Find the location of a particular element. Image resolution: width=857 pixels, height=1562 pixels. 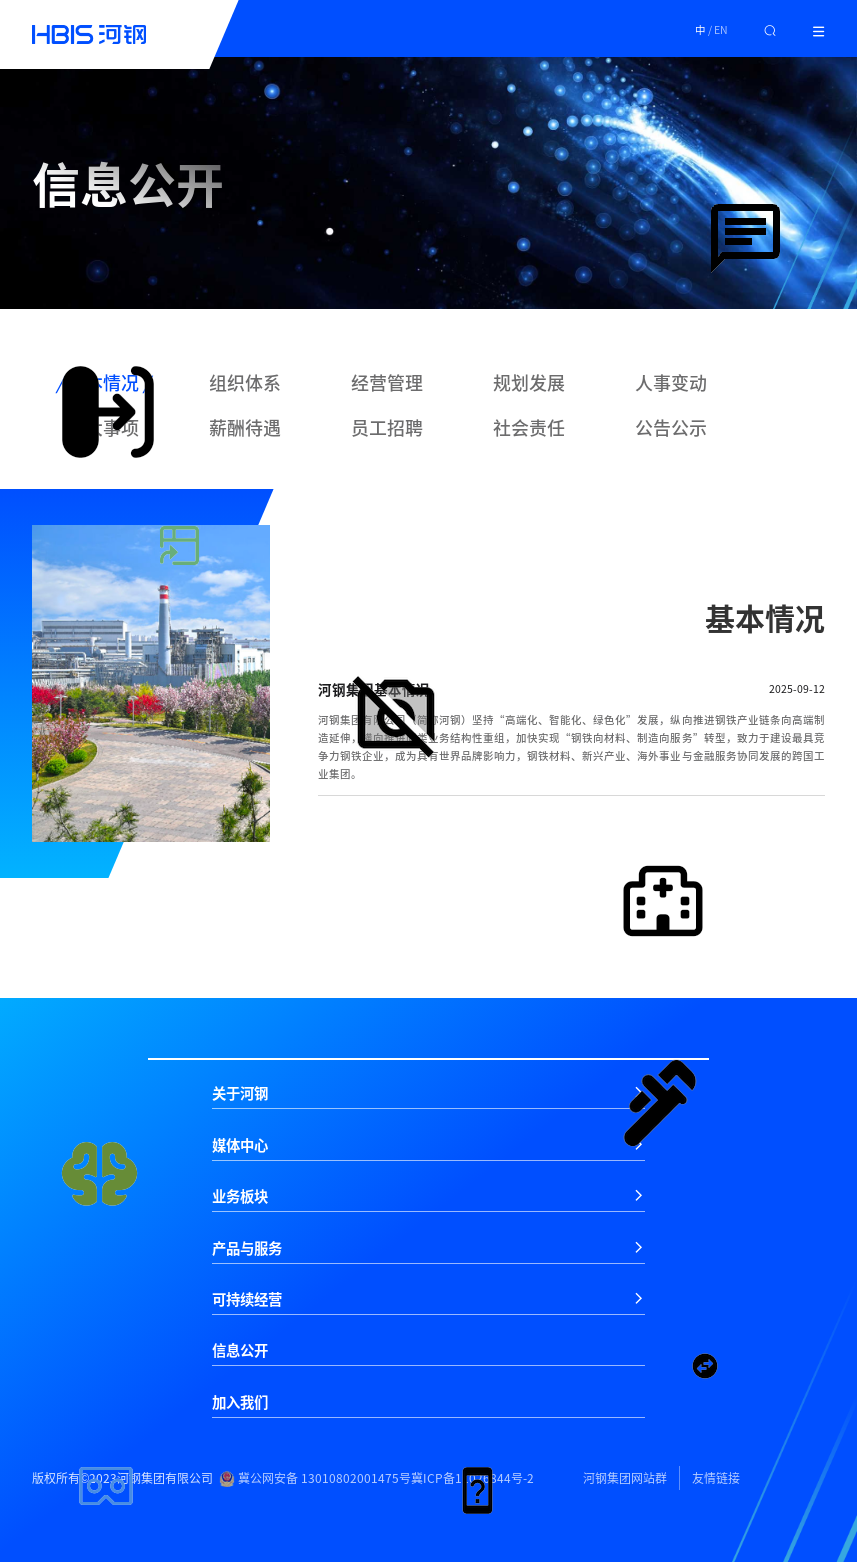

create a symbolic link to this project is located at coordinates (179, 545).